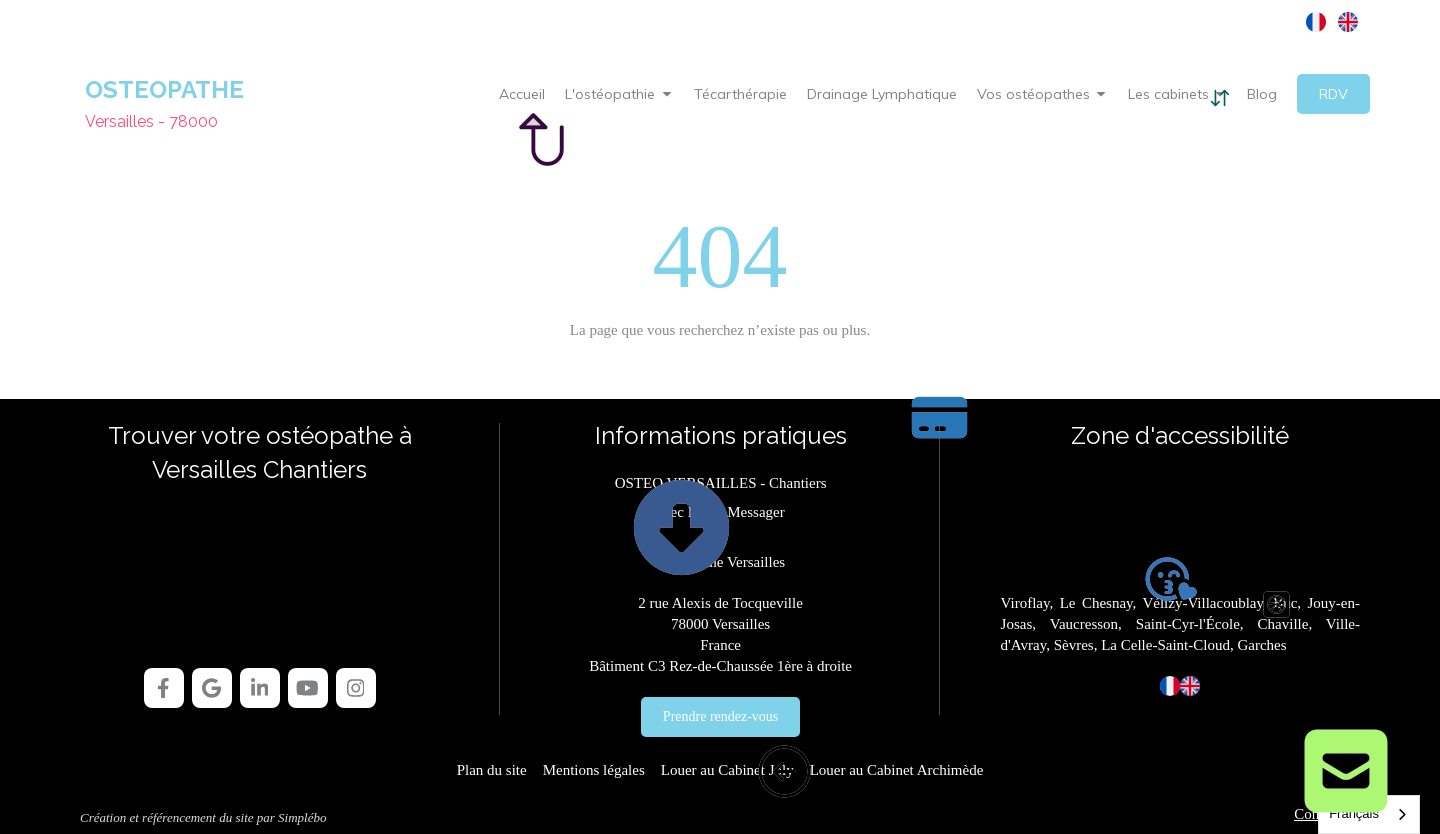 This screenshot has height=834, width=1440. Describe the element at coordinates (1170, 579) in the screenshot. I see `add a kiss or love reaction to a message` at that location.